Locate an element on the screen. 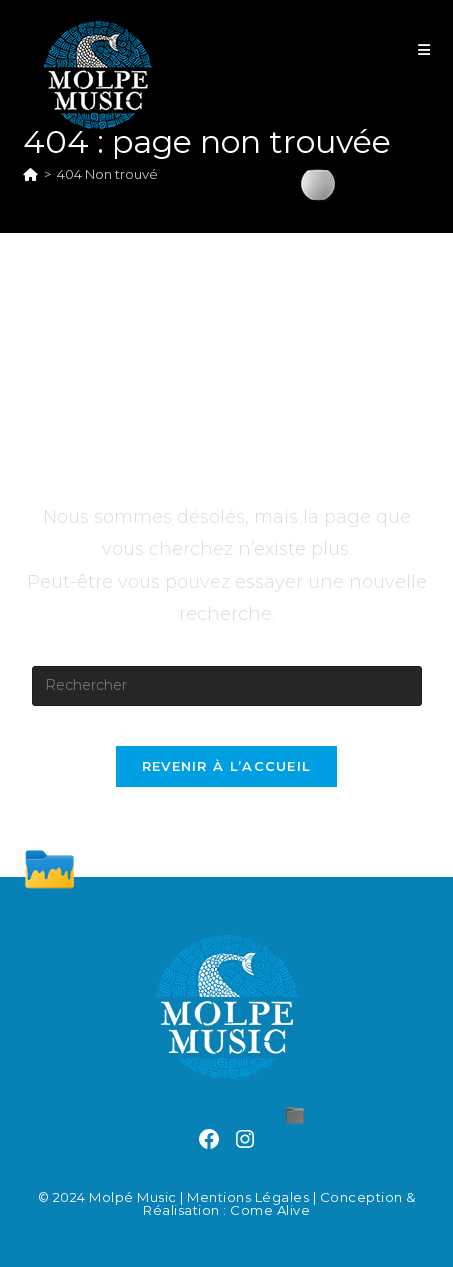  open folder to view contents is located at coordinates (49, 870).